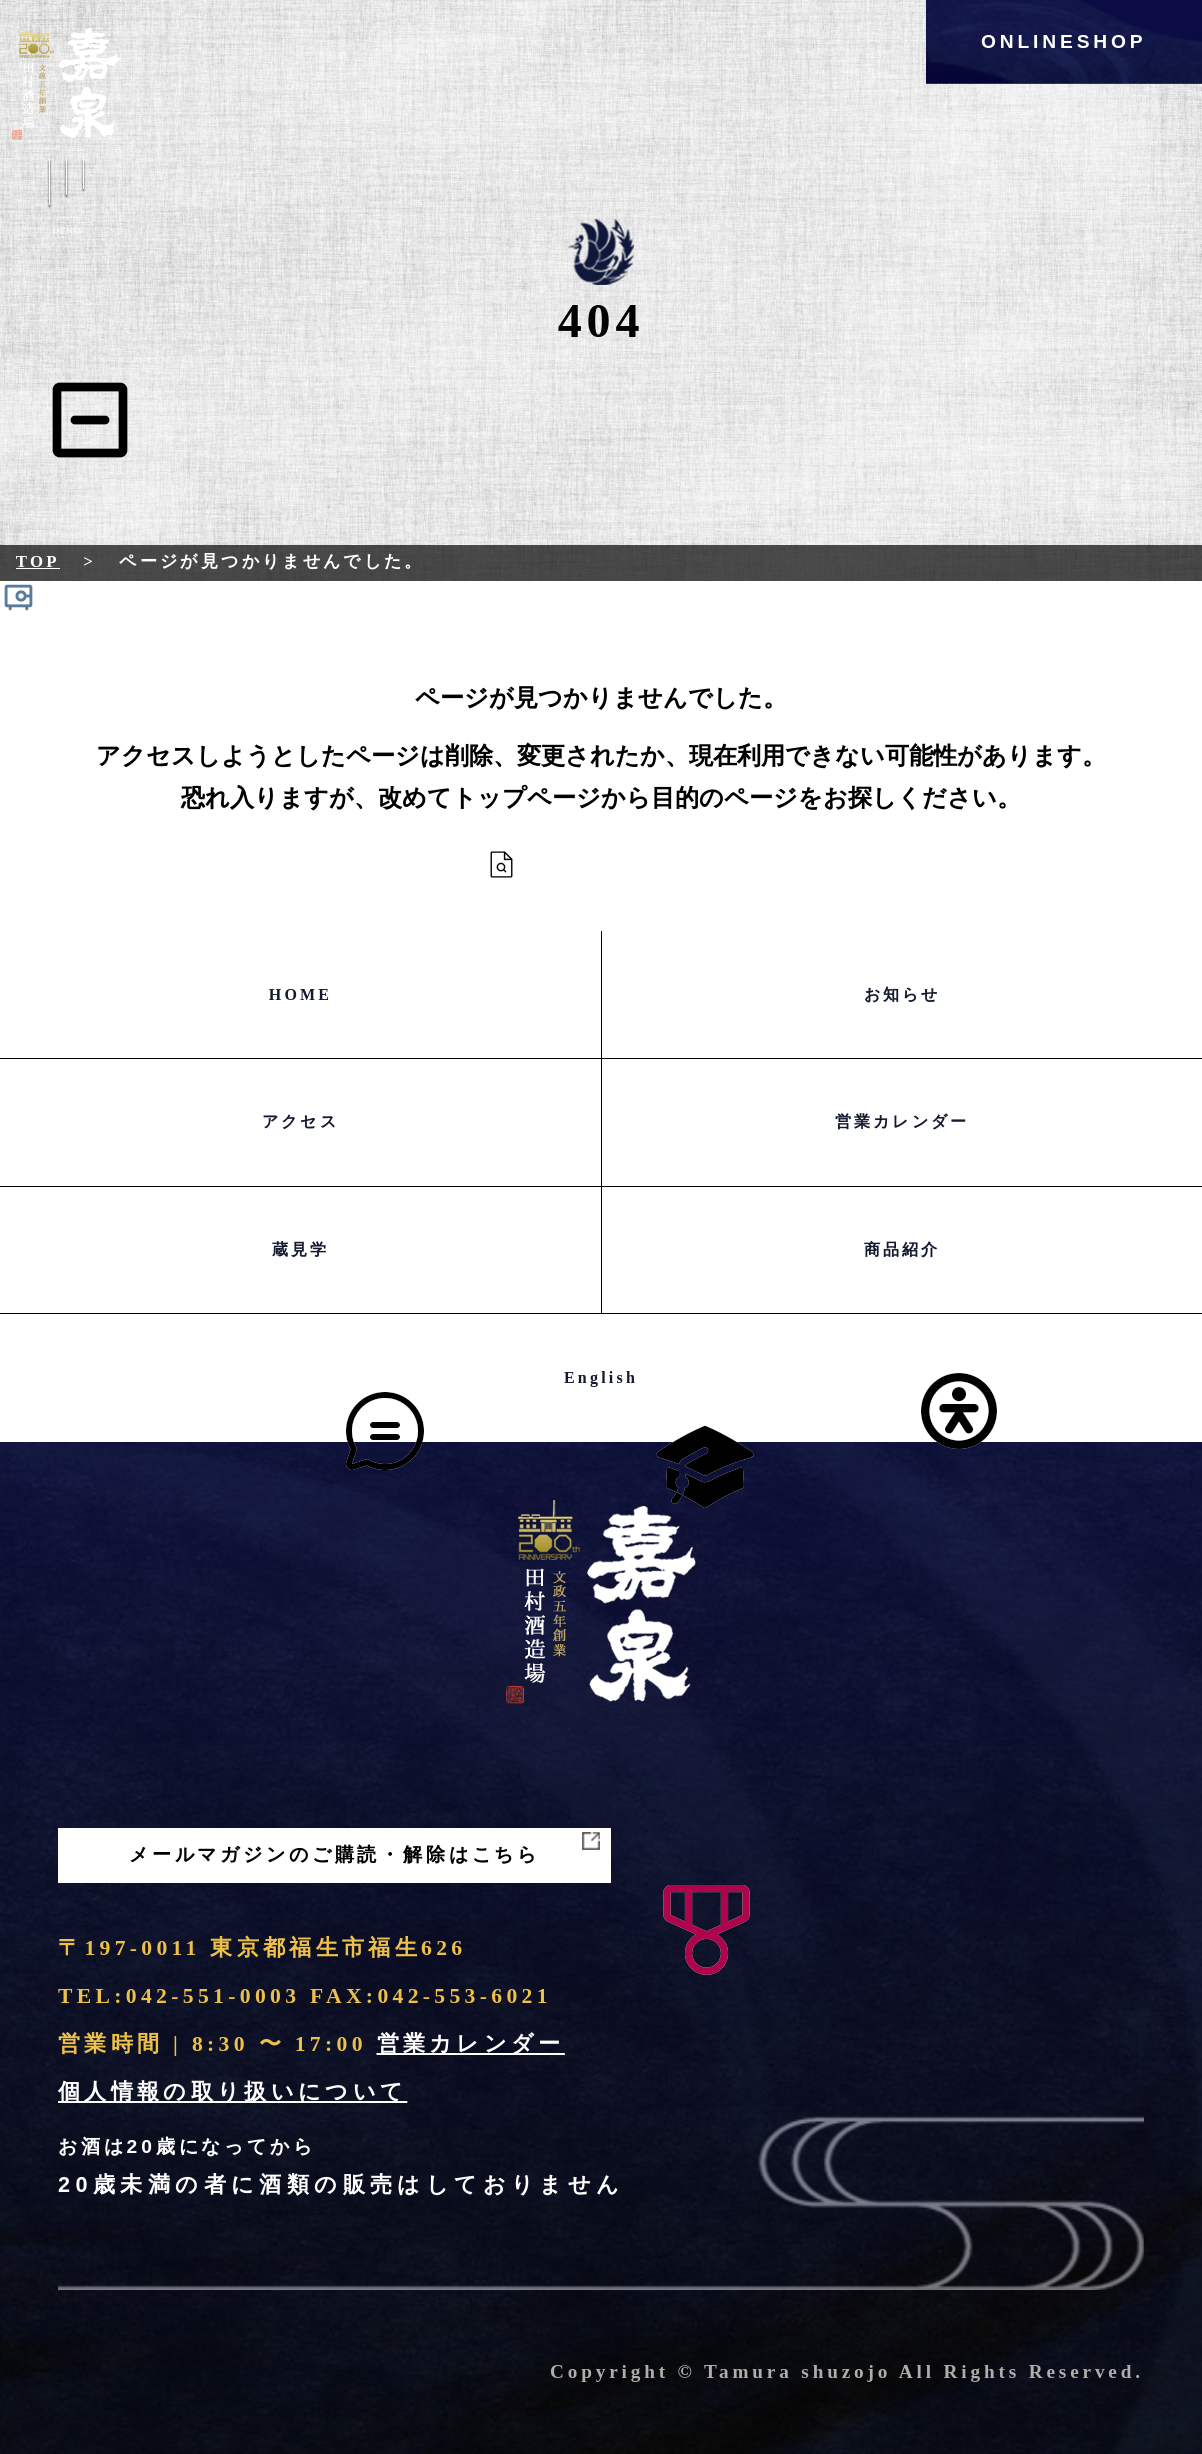 The image size is (1202, 2454). Describe the element at coordinates (385, 1431) in the screenshot. I see `open chat or messaging` at that location.